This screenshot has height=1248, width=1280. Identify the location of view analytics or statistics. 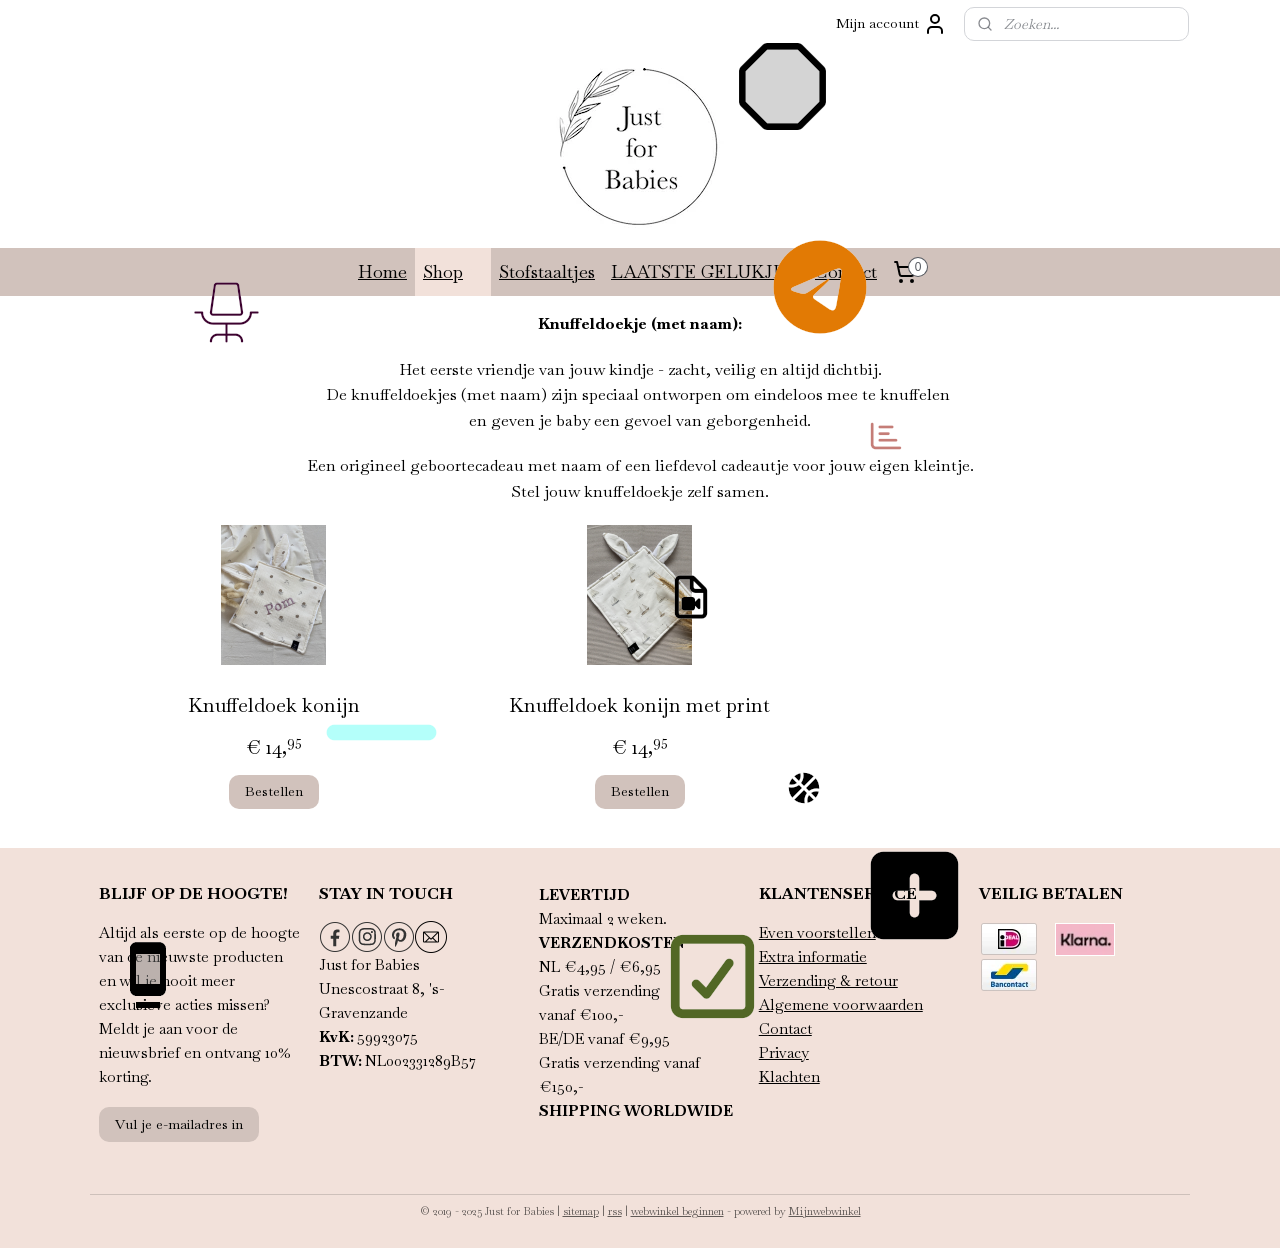
(886, 436).